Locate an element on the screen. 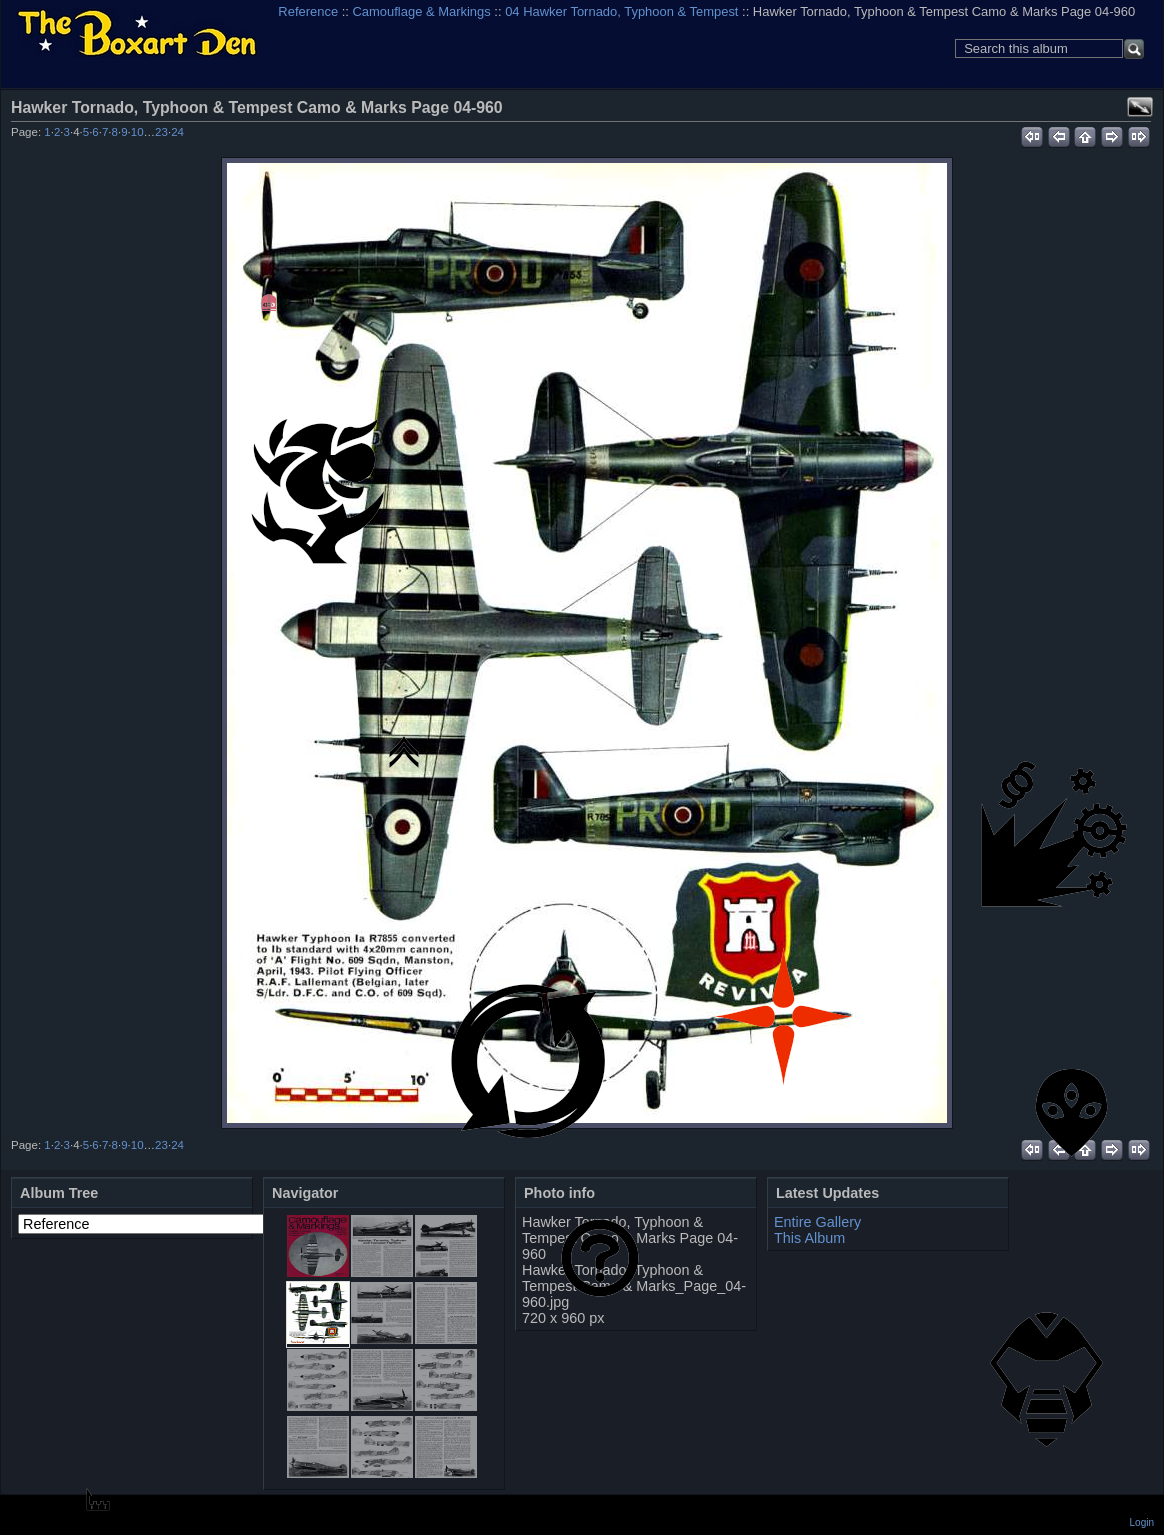  view castle or fortress in game is located at coordinates (98, 1499).